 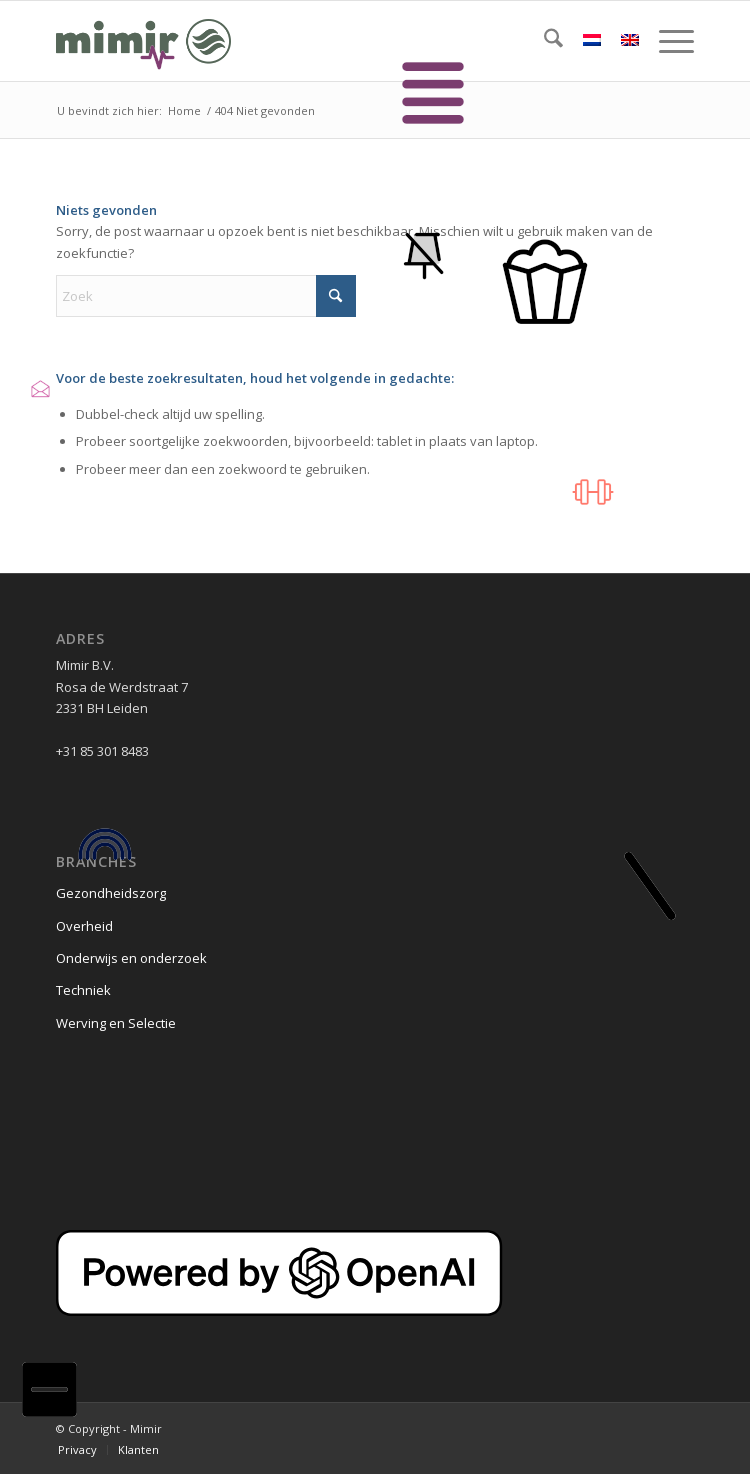 What do you see at coordinates (49, 1389) in the screenshot?
I see `decrease quantity or value` at bounding box center [49, 1389].